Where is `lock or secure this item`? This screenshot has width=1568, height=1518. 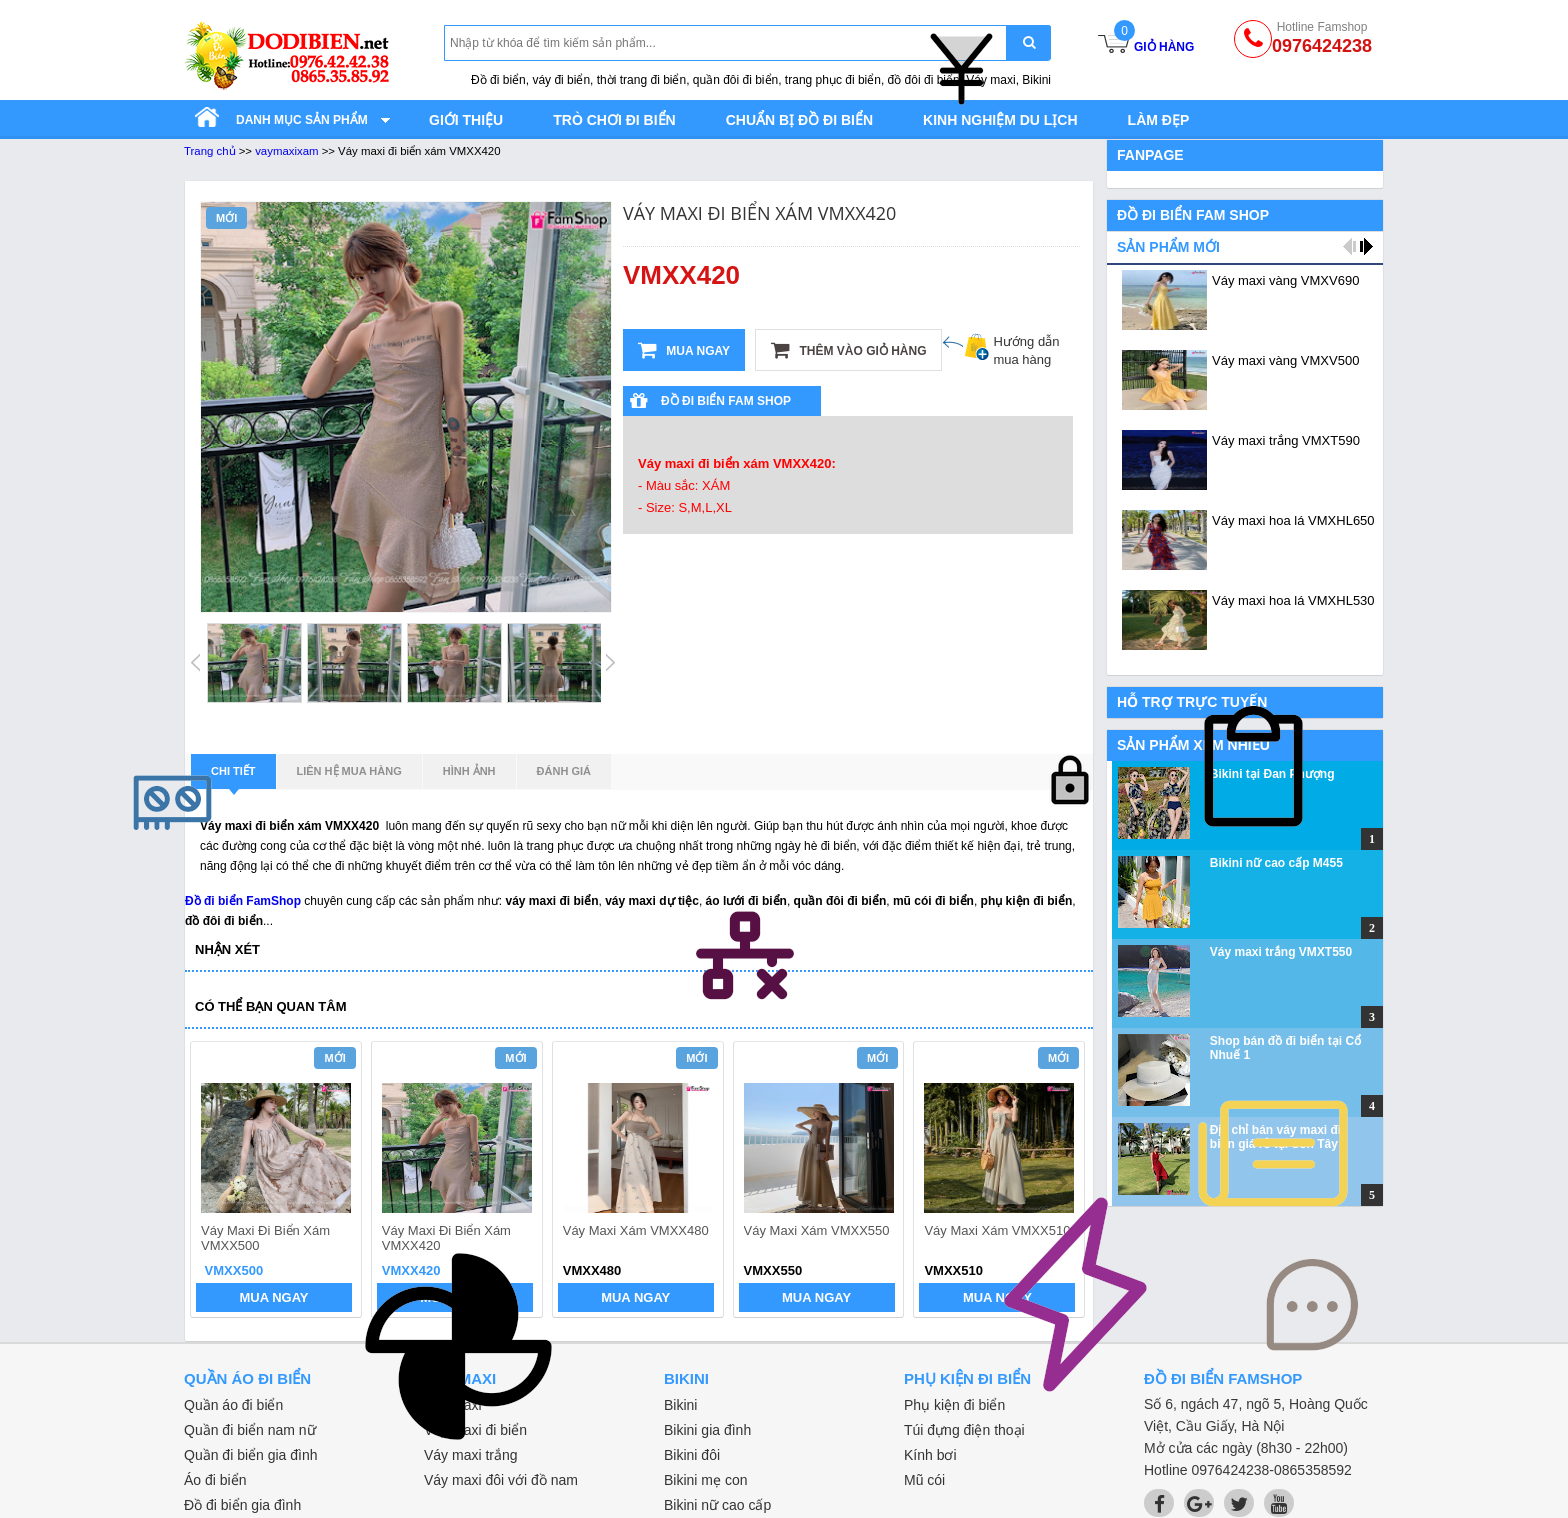 lock or secure this item is located at coordinates (1070, 781).